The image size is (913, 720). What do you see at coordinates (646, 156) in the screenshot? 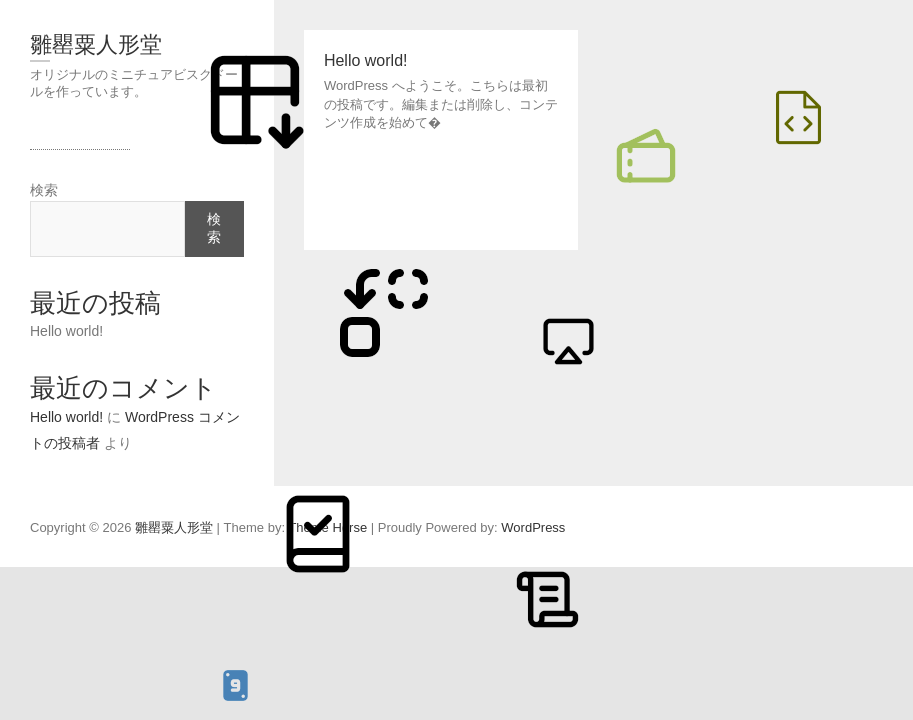
I see `view your tickets` at bounding box center [646, 156].